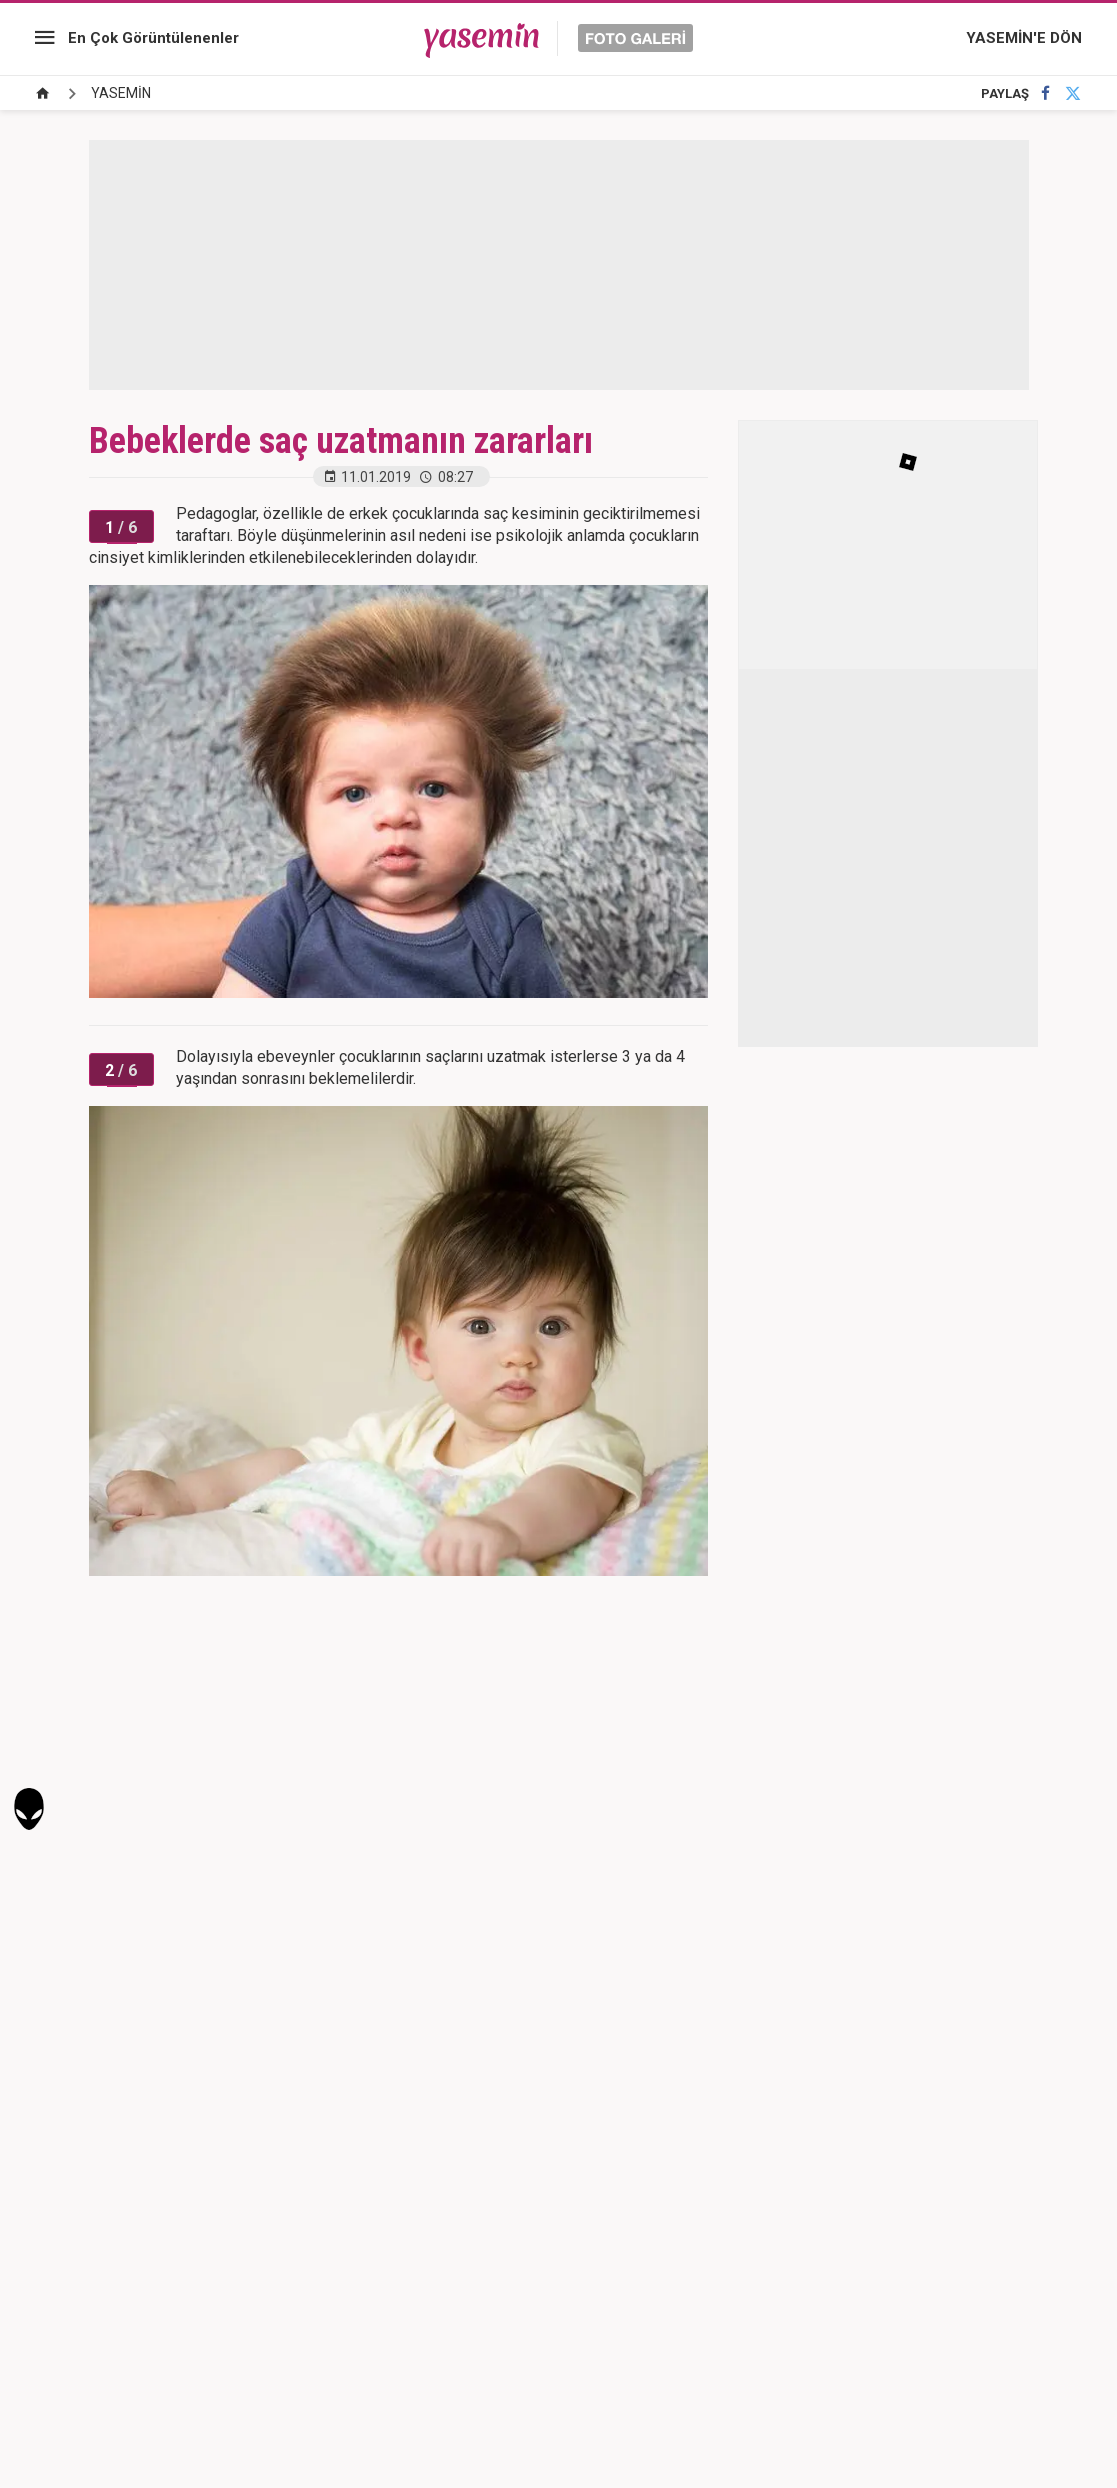 The image size is (1117, 2488). What do you see at coordinates (29, 1809) in the screenshot?
I see `Alienware brand logo` at bounding box center [29, 1809].